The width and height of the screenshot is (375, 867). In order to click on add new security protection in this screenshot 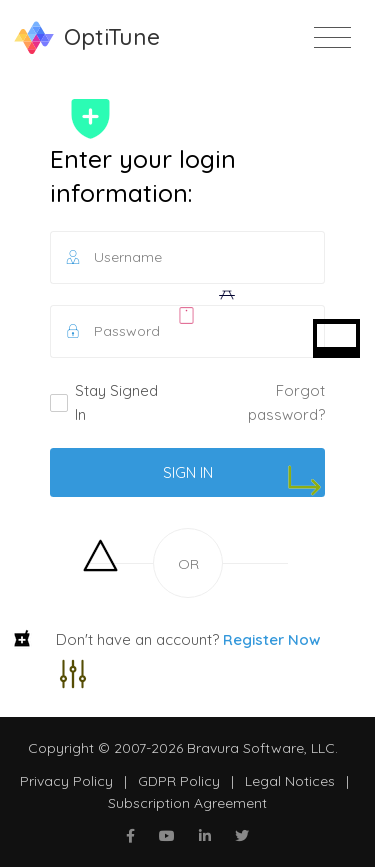, I will do `click(90, 116)`.